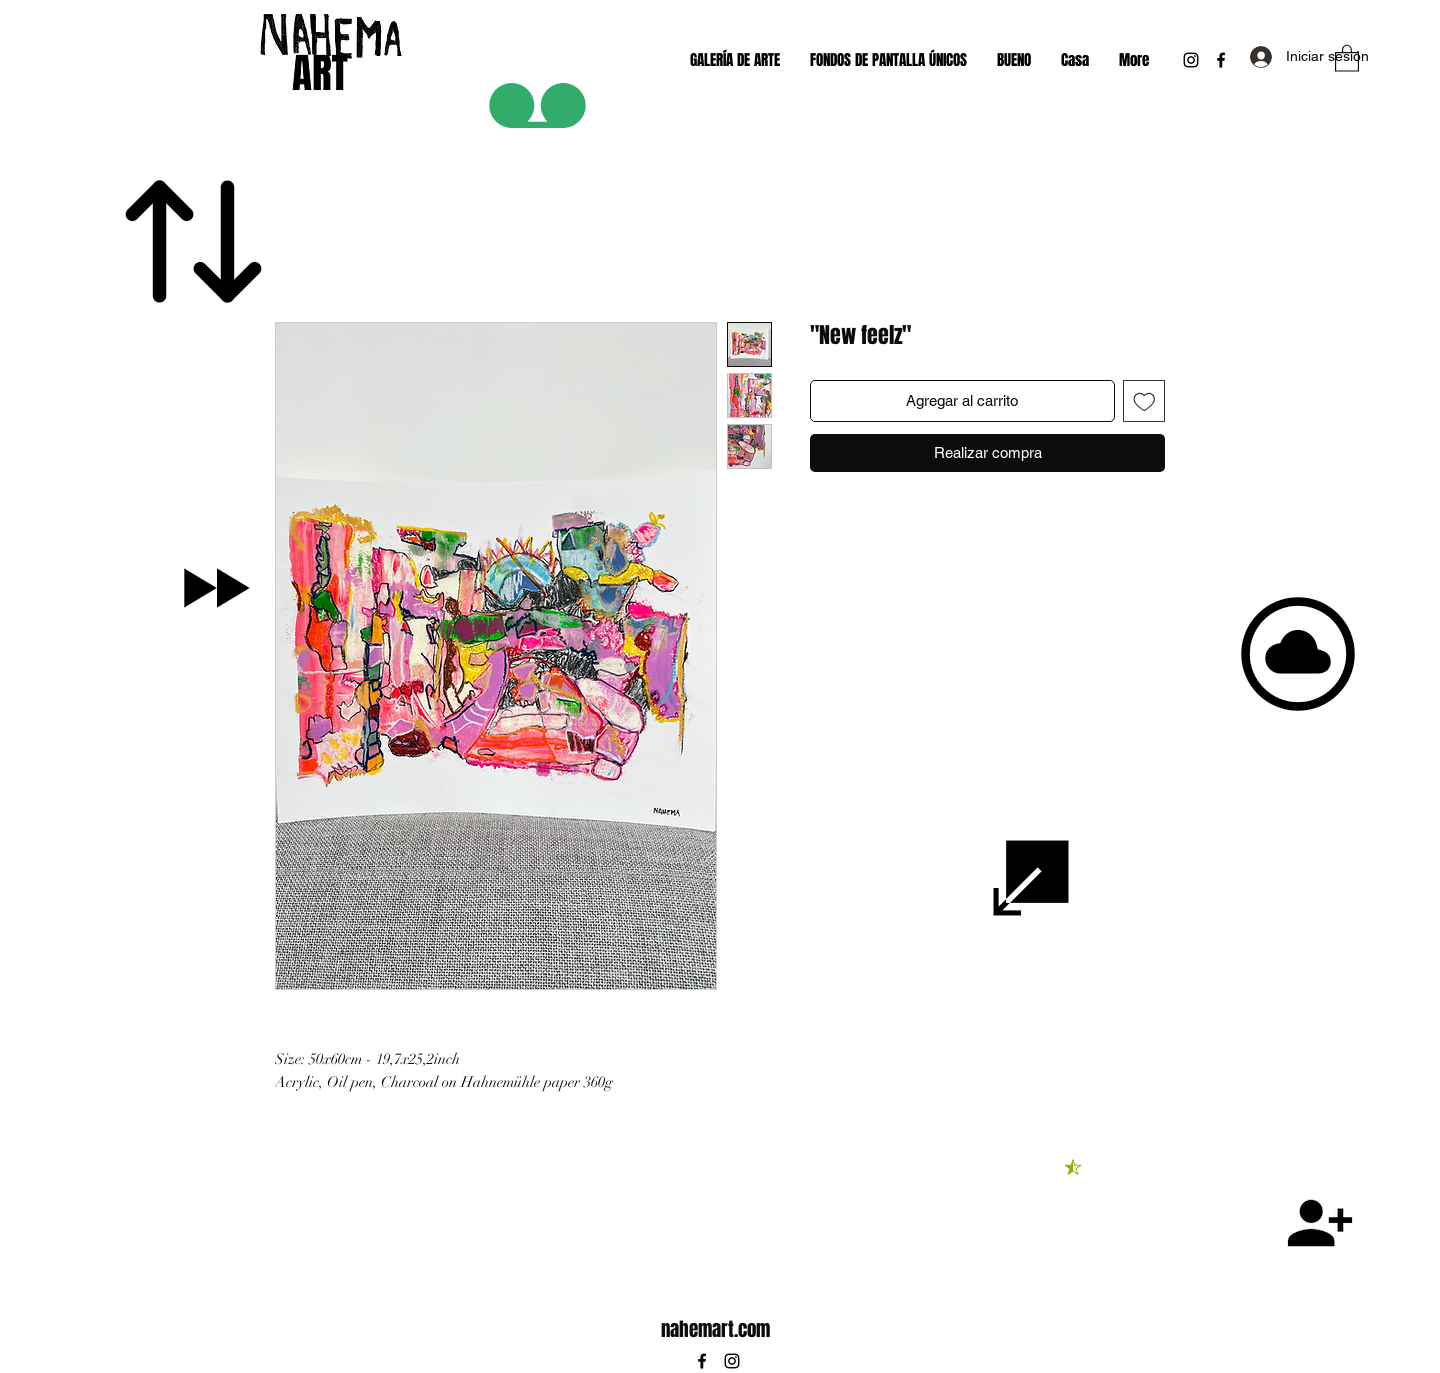  Describe the element at coordinates (1031, 878) in the screenshot. I see `collapse or minimize a panel` at that location.